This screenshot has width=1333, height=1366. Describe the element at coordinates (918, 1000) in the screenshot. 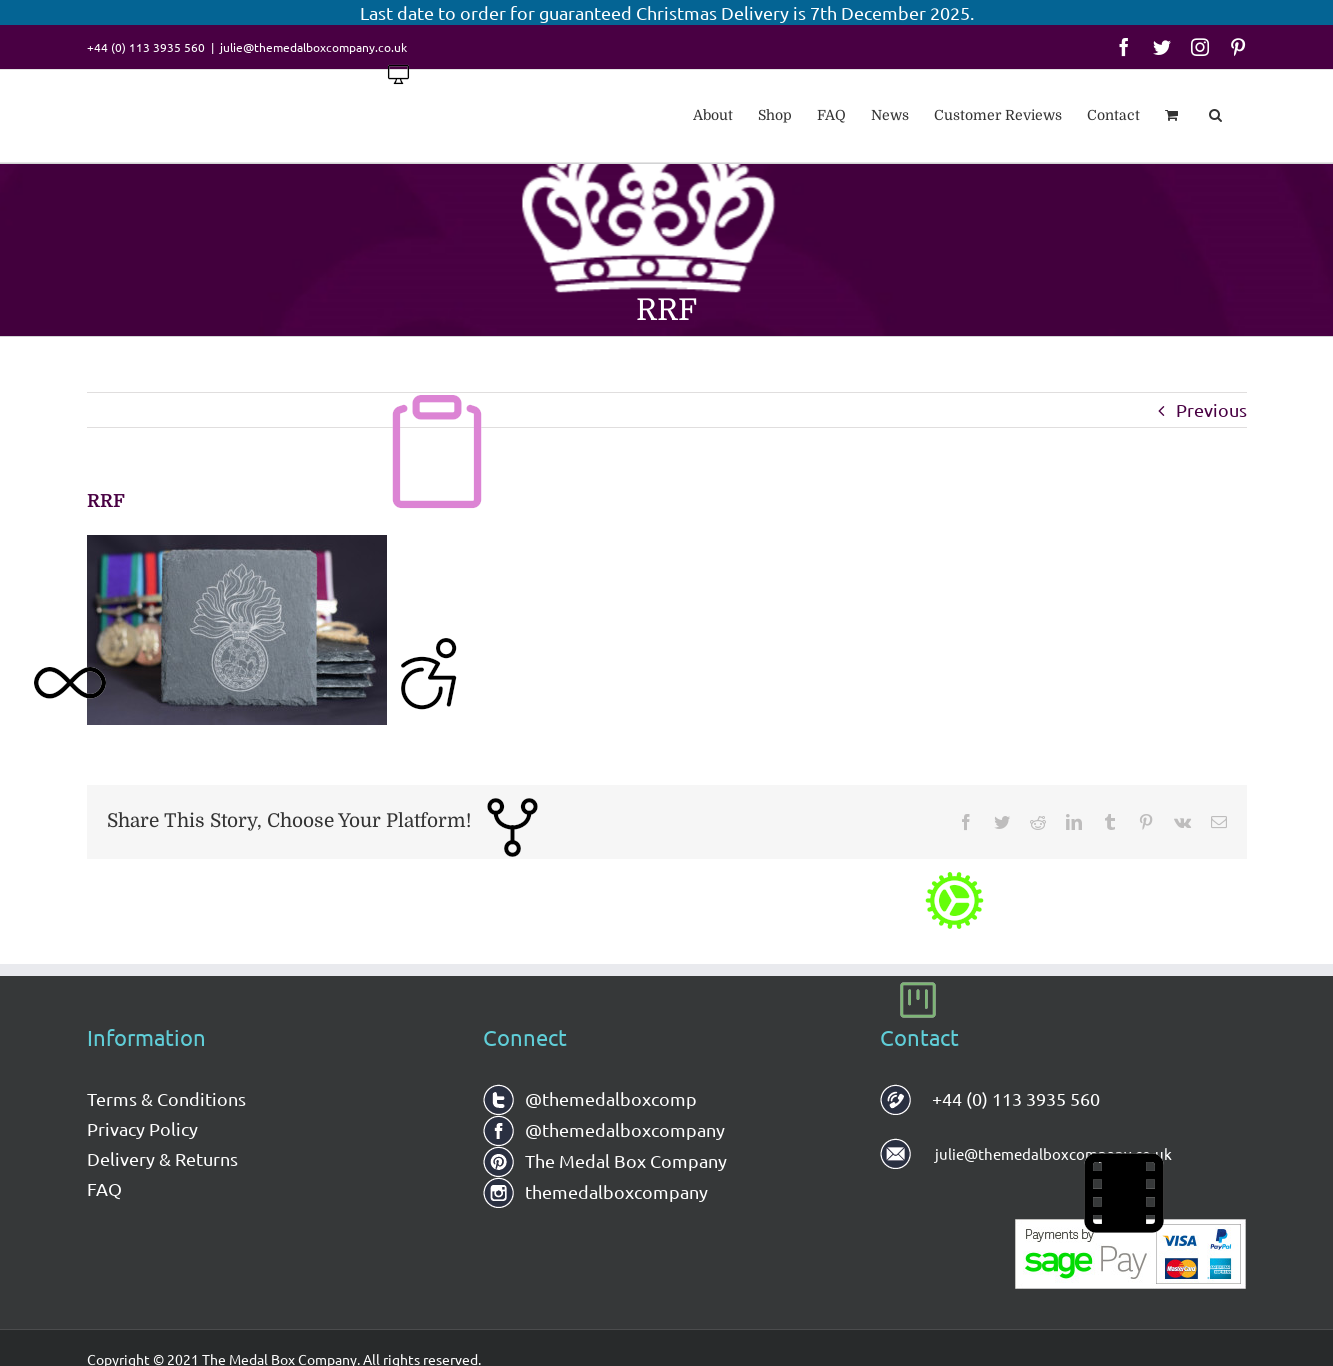

I see `open project board` at that location.